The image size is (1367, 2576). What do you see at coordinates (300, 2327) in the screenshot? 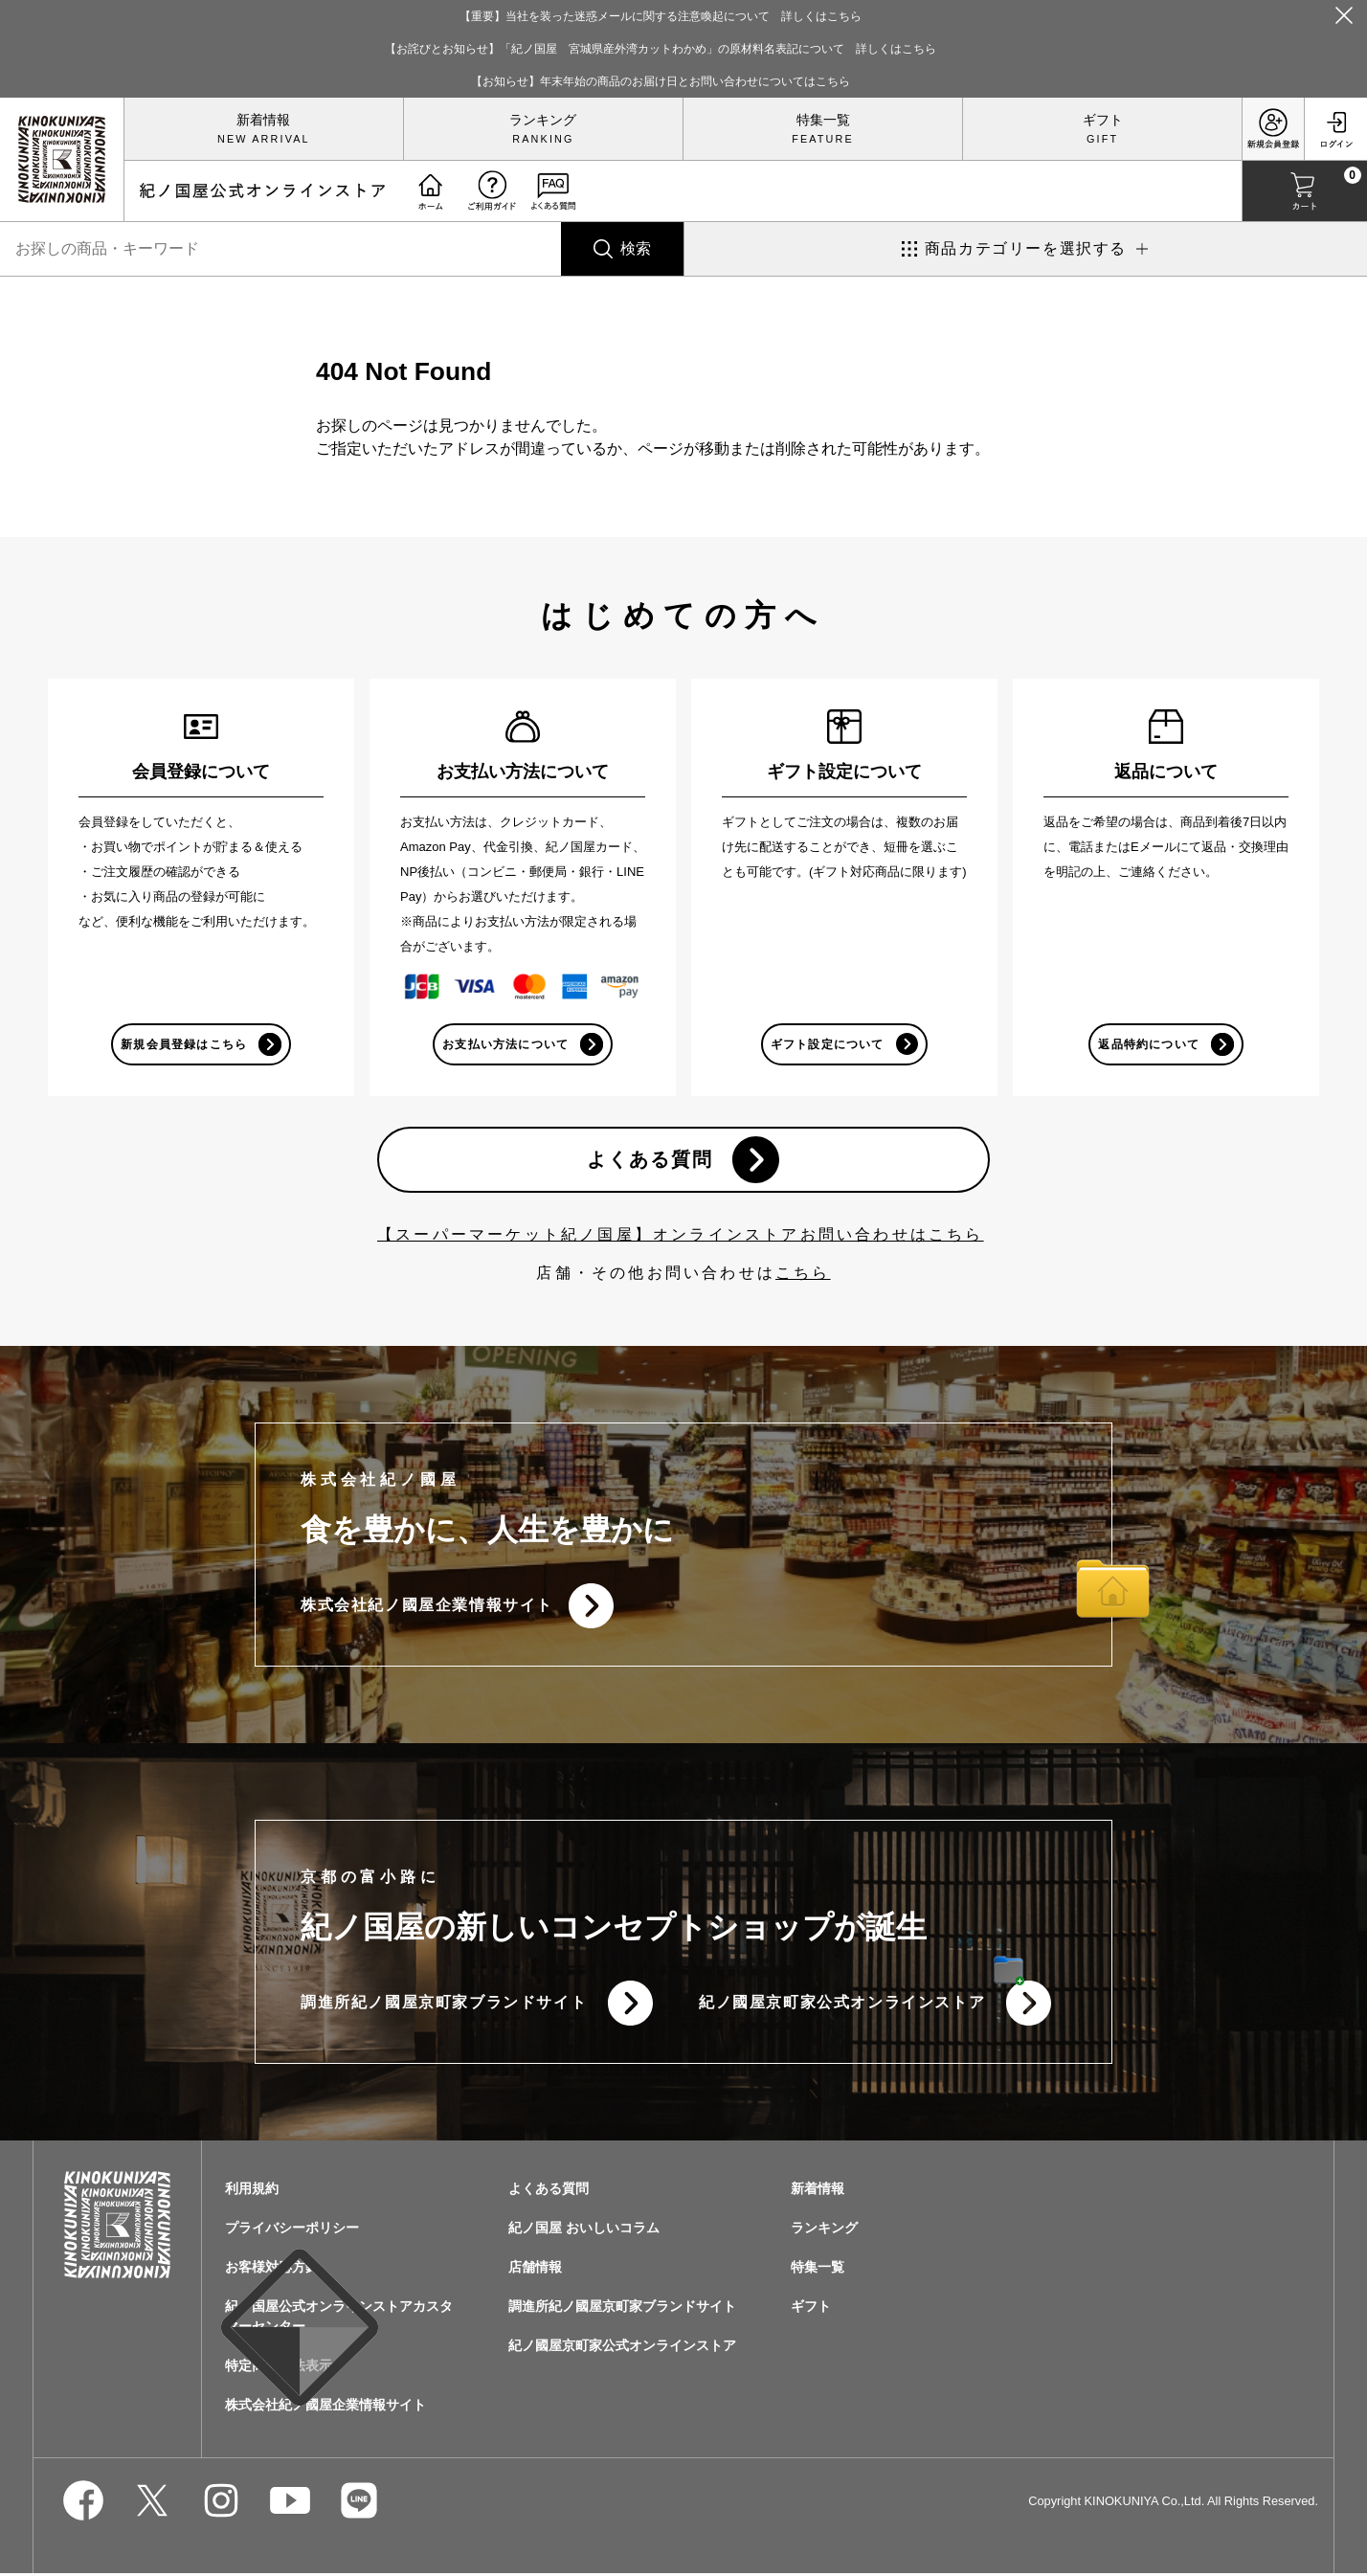
I see `open fragments torrent client` at bounding box center [300, 2327].